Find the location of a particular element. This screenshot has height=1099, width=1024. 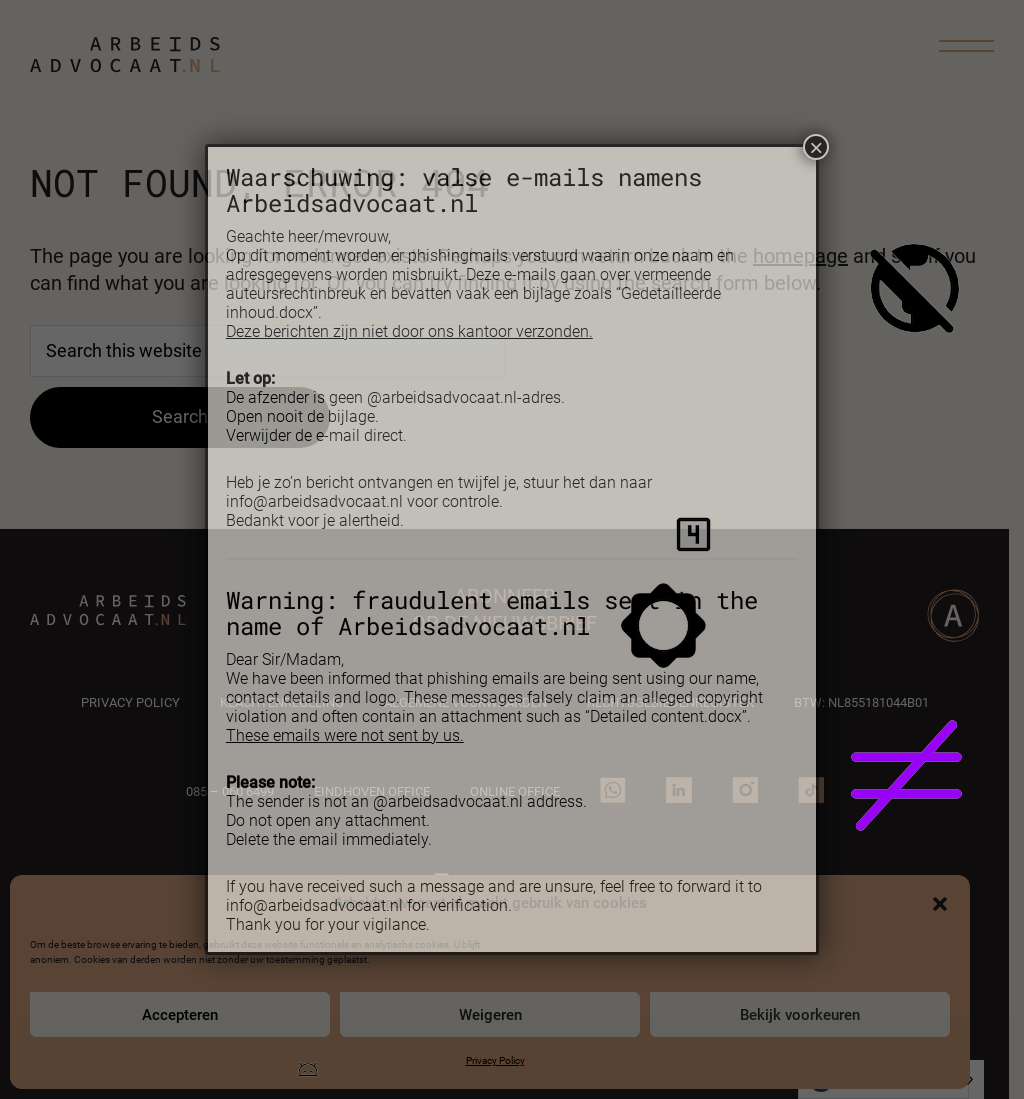

indicates values are not equal or a mismatch is located at coordinates (906, 775).